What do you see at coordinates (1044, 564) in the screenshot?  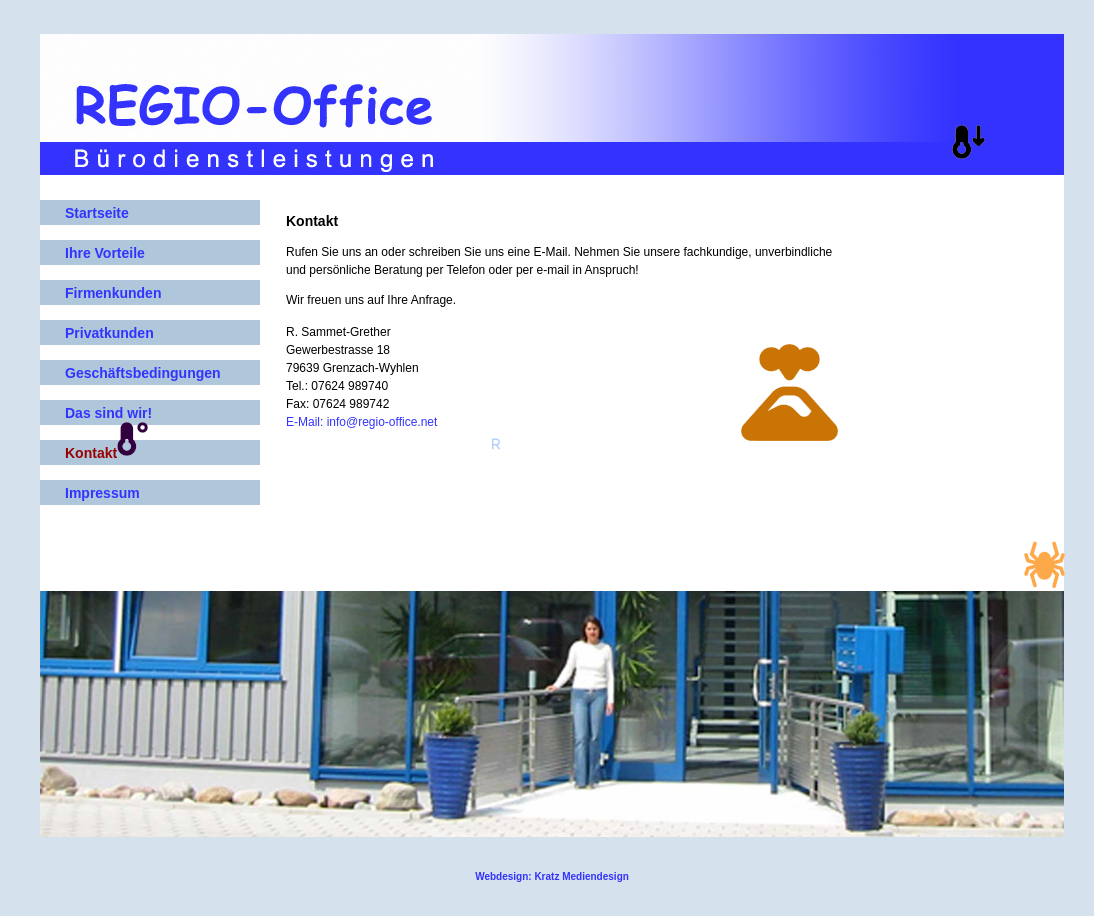 I see `indicates bug or error in the system` at bounding box center [1044, 564].